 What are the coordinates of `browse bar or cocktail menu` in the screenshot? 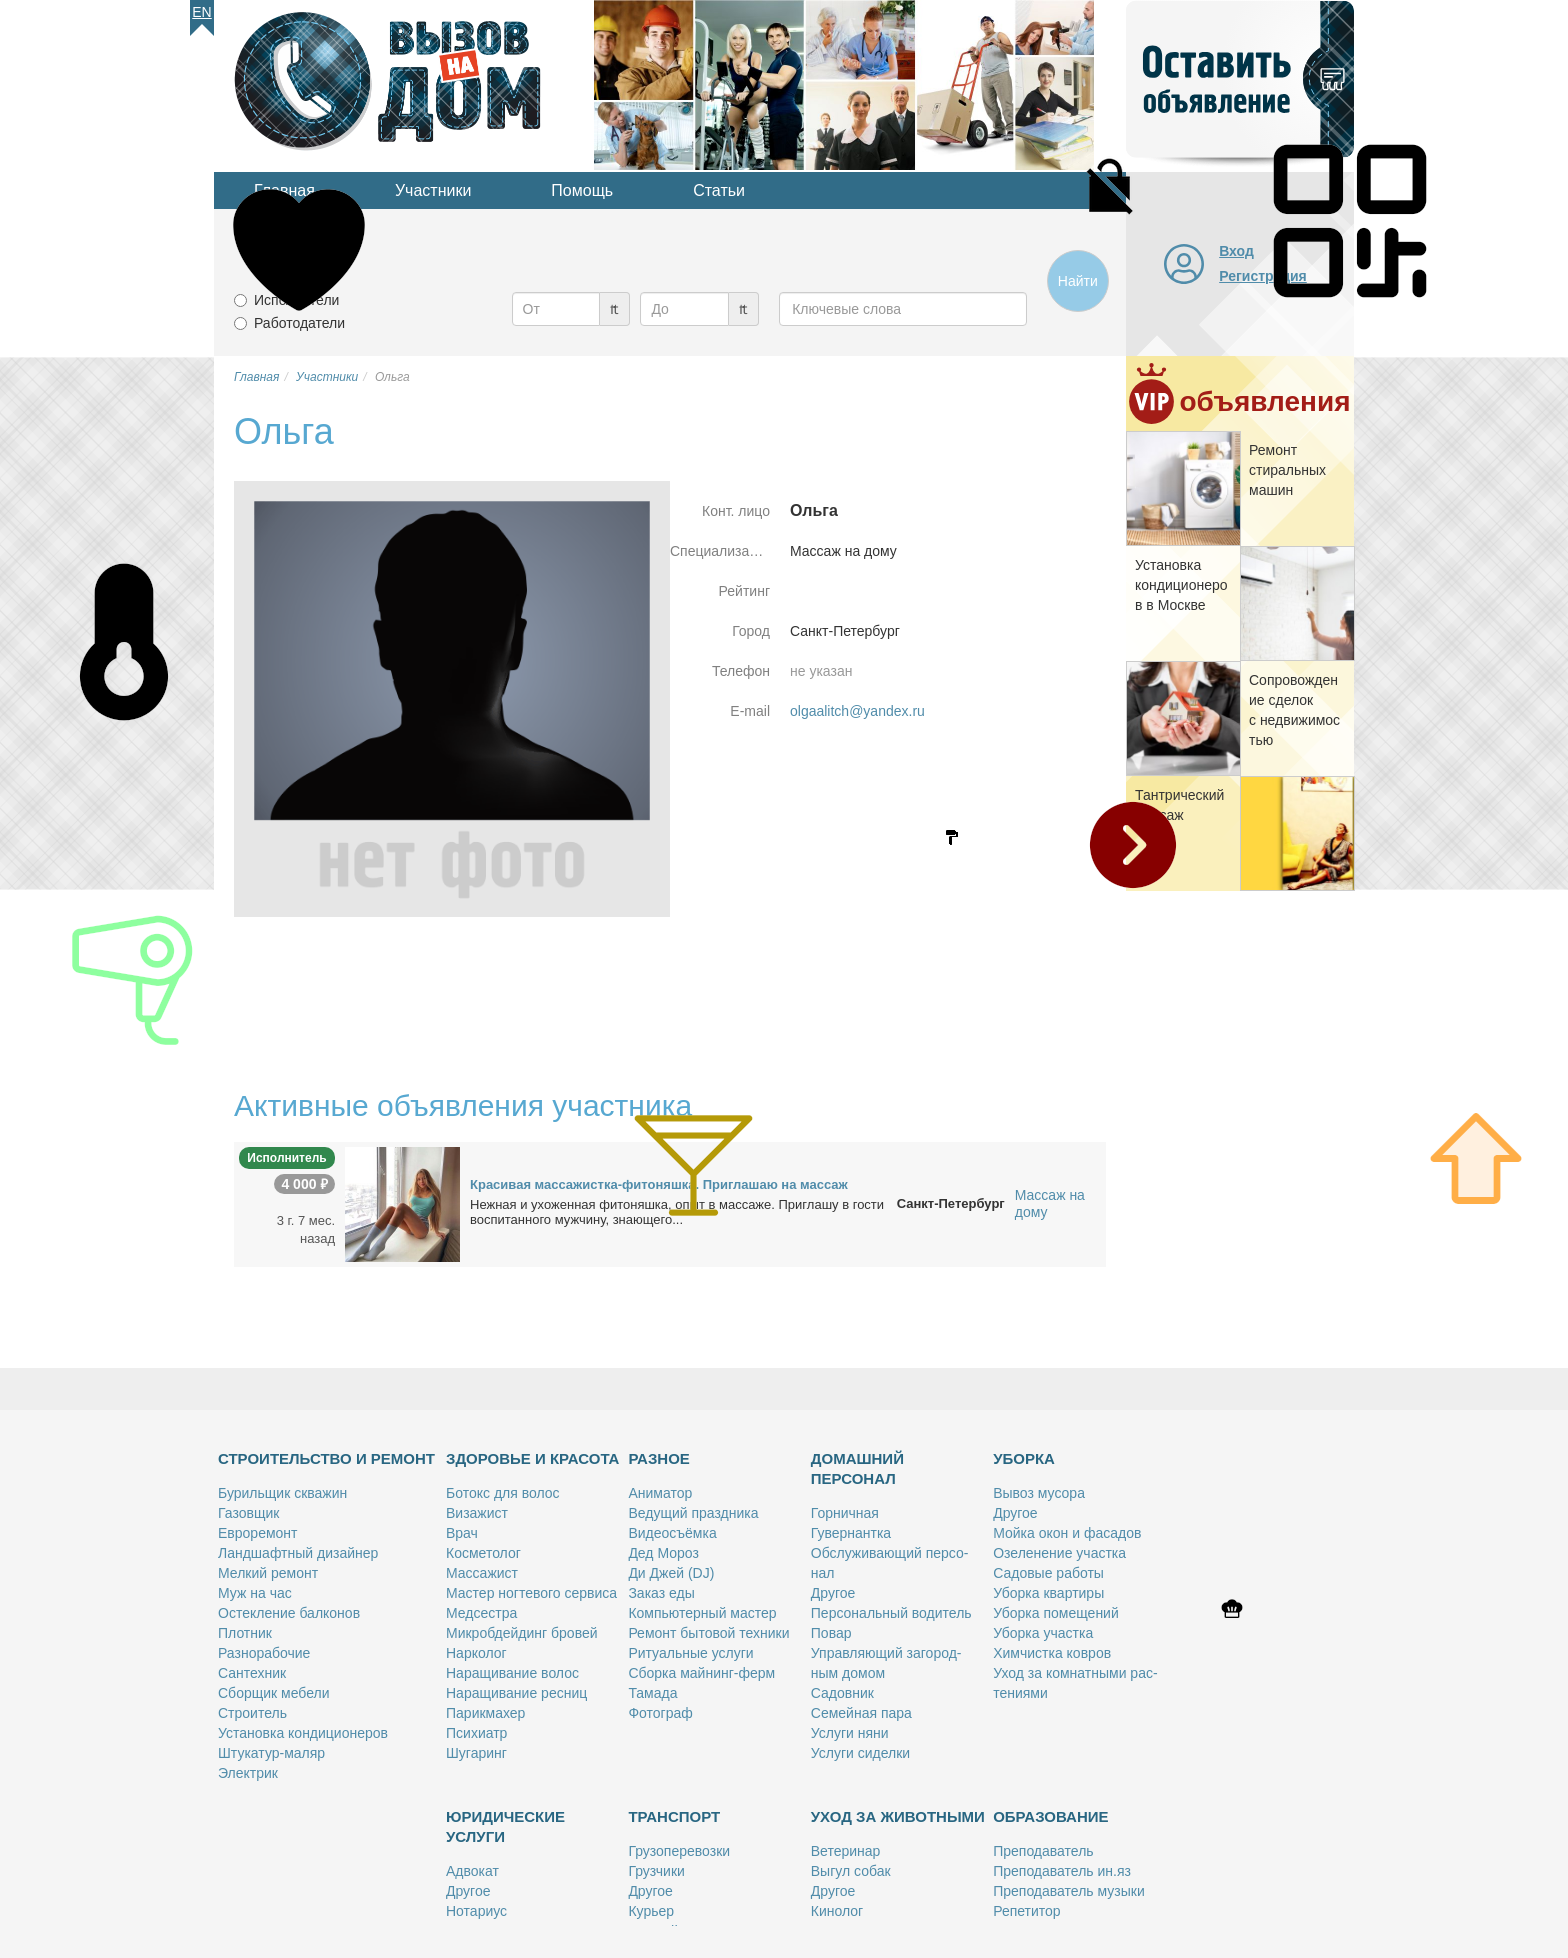 It's located at (693, 1165).